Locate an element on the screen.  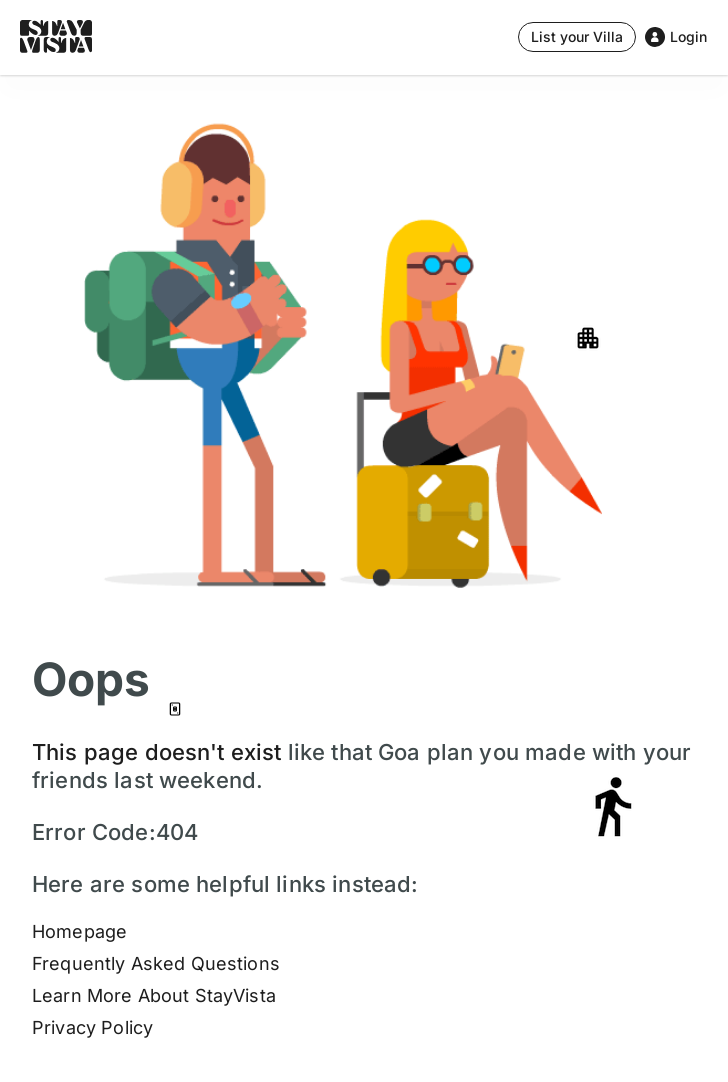
playing card with number 8 is located at coordinates (175, 709).